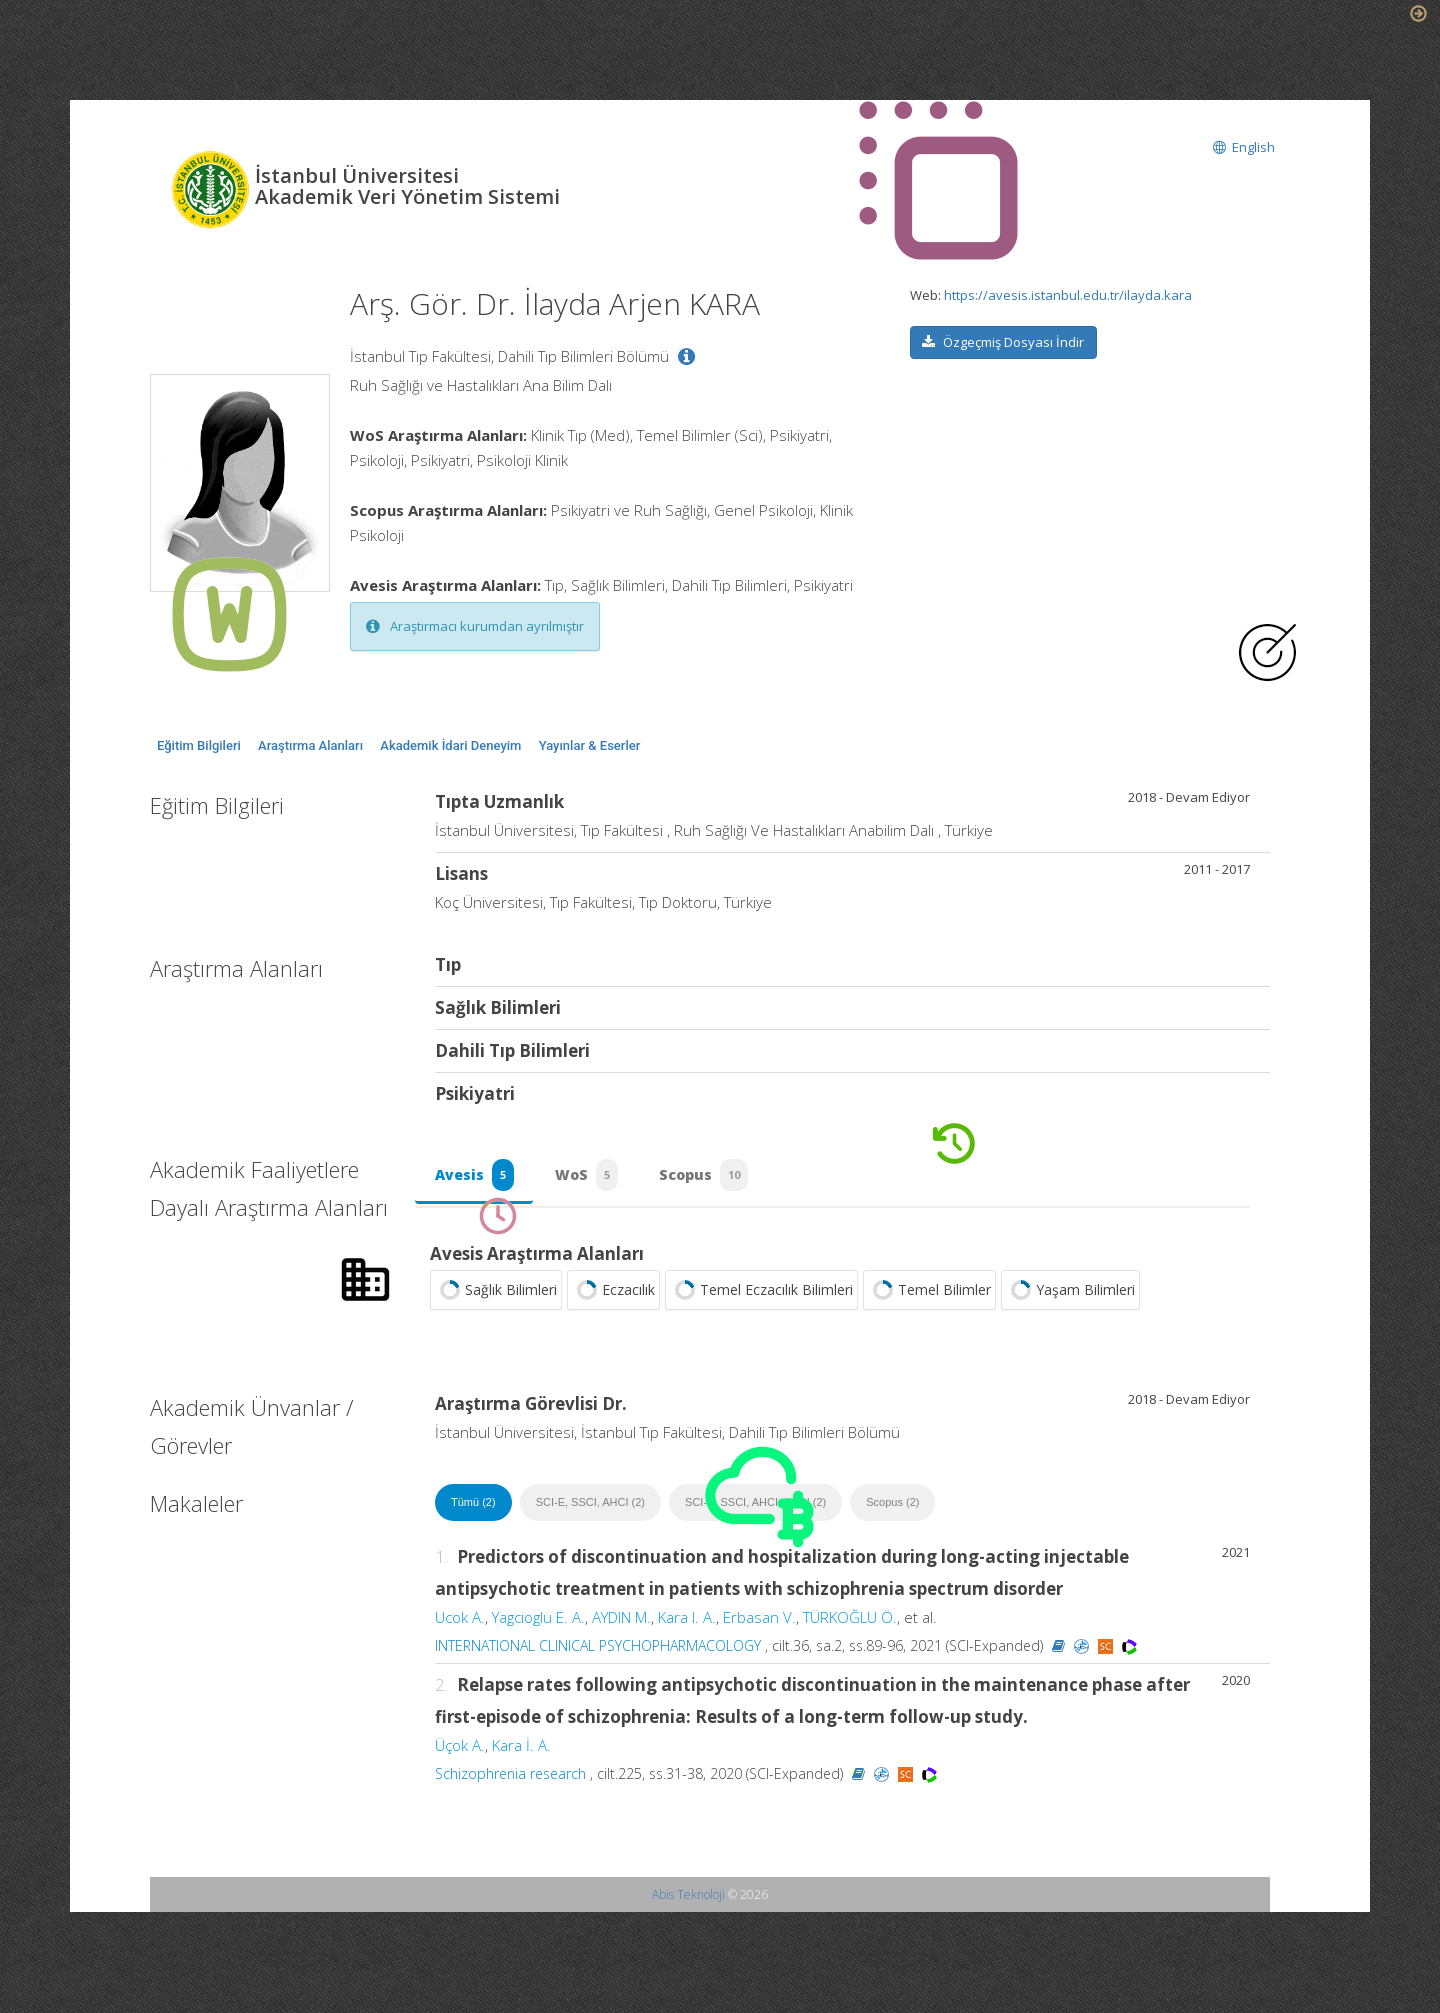  I want to click on access cloud-based bitcoin wallet, so click(762, 1488).